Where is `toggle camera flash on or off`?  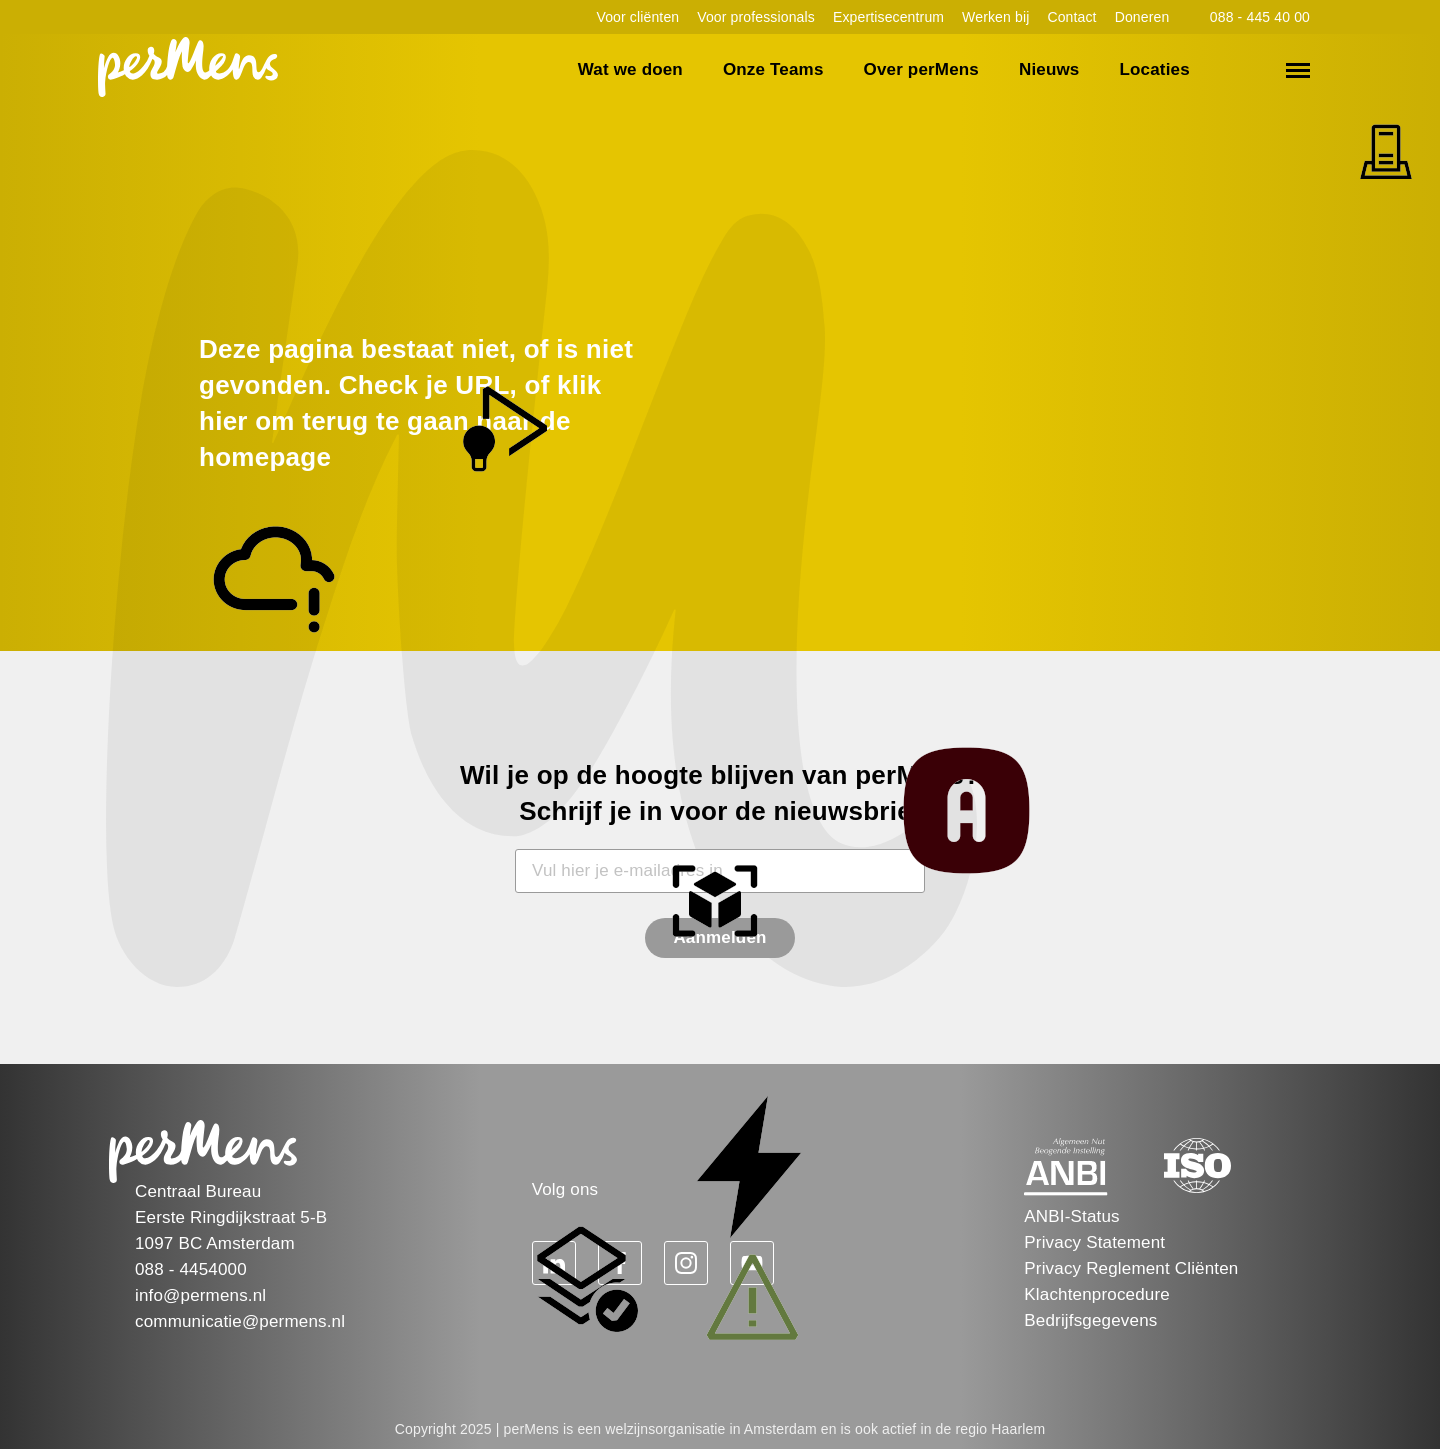
toggle camera flash on or off is located at coordinates (749, 1167).